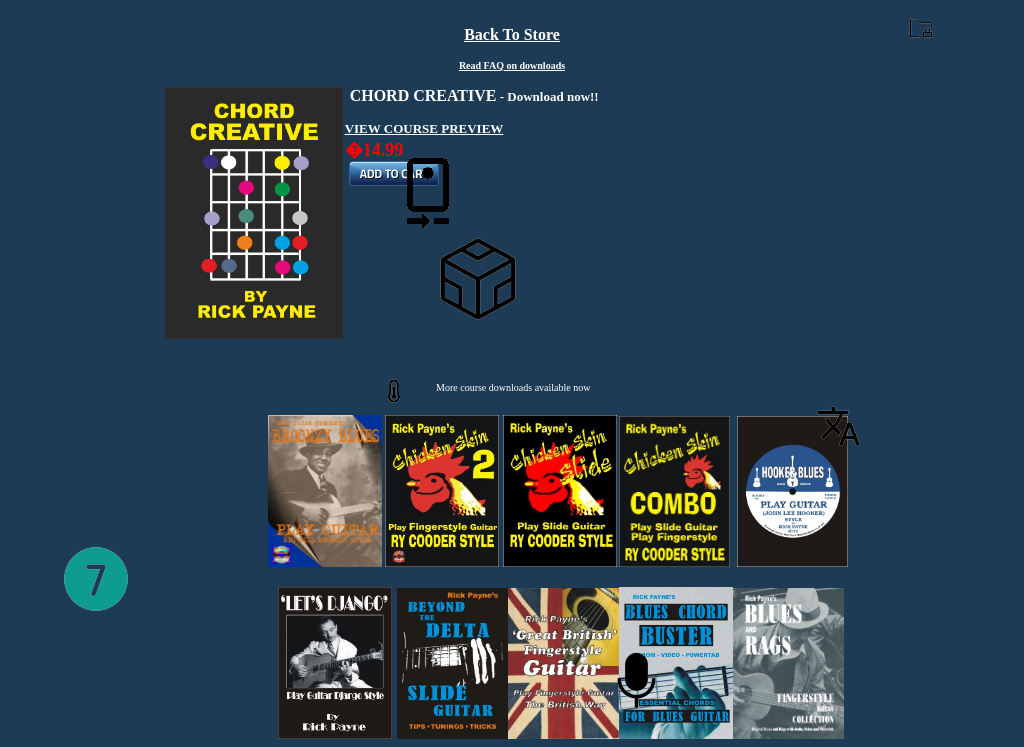 The height and width of the screenshot is (747, 1024). I want to click on open CodeSandbox development environment, so click(478, 279).